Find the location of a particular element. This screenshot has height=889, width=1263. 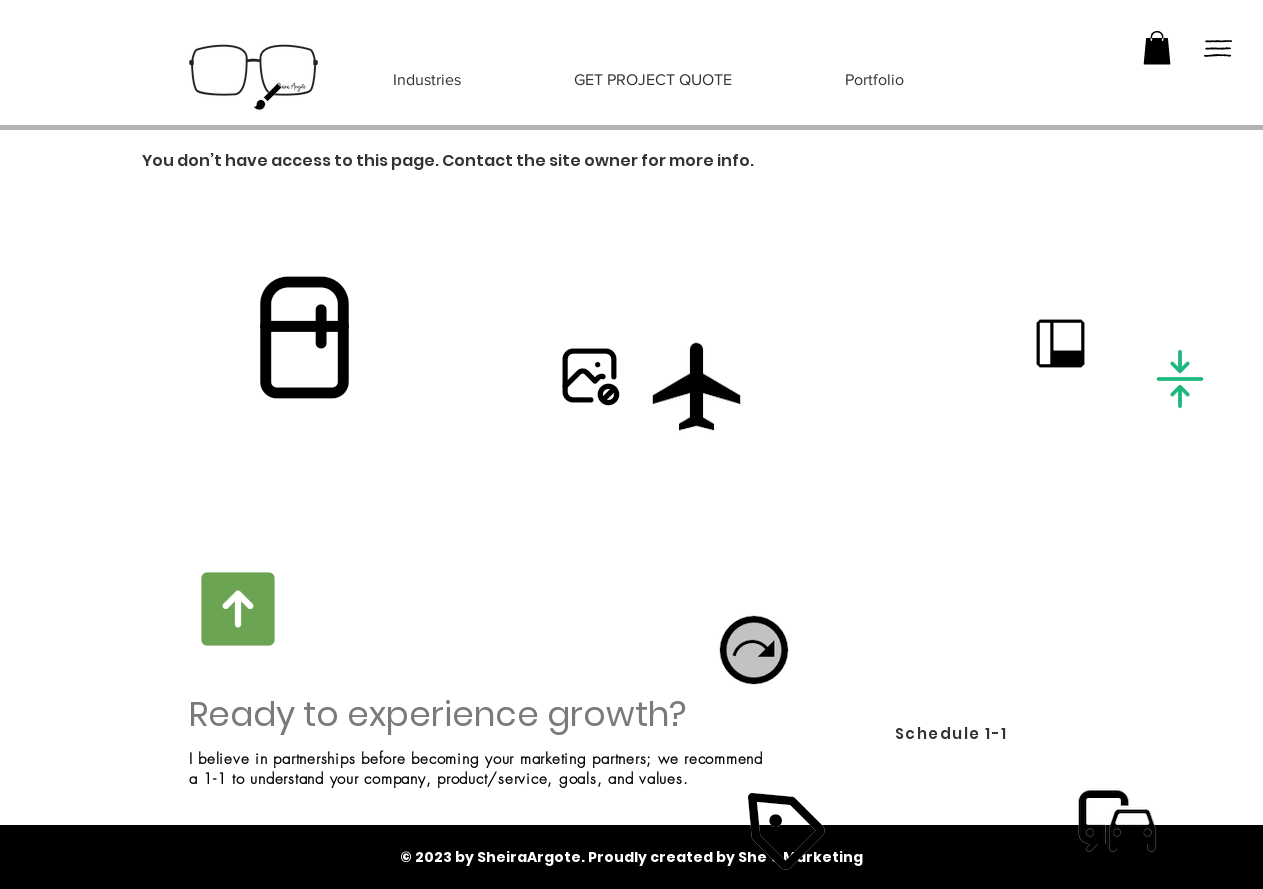

cancel image upload is located at coordinates (589, 375).